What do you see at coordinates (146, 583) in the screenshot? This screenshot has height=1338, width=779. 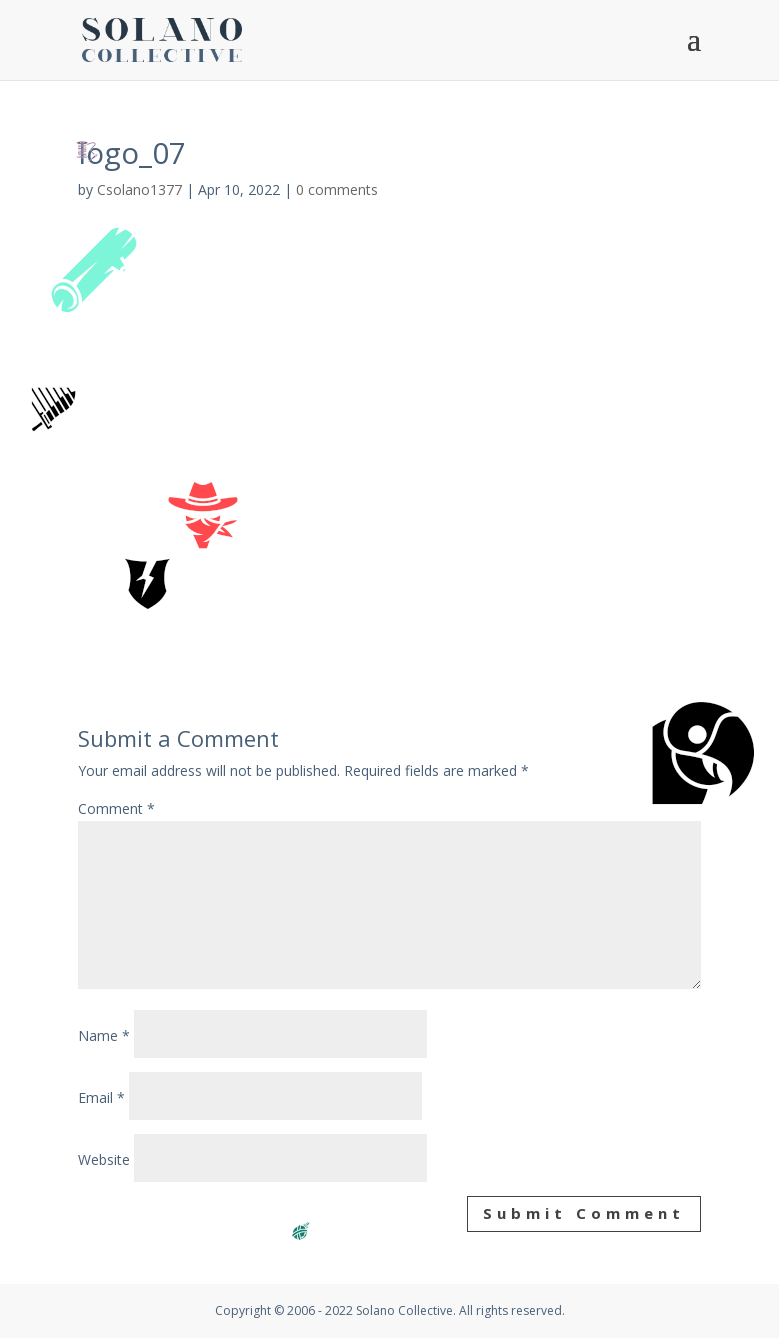 I see `indicates broken or compromised security` at bounding box center [146, 583].